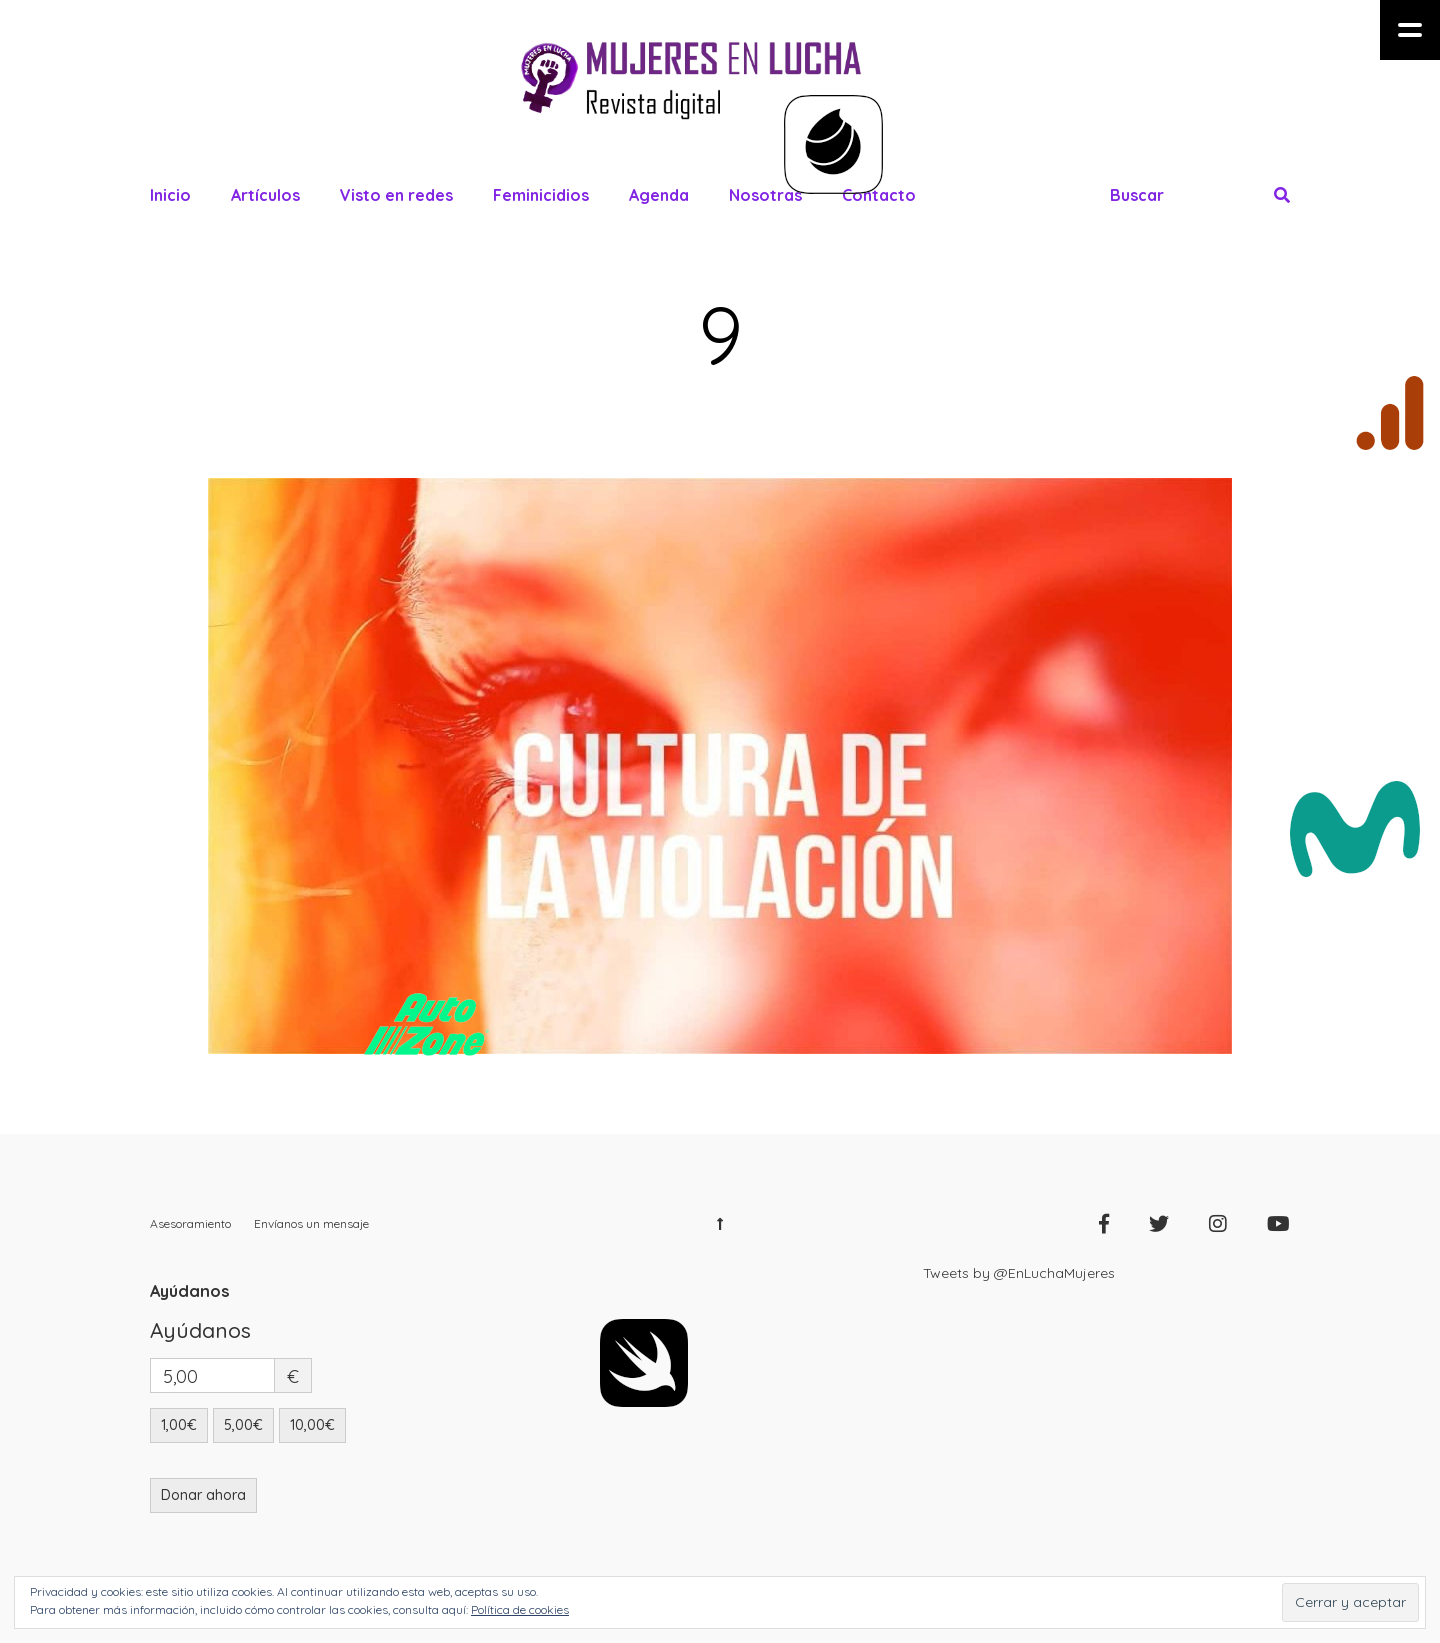 Image resolution: width=1440 pixels, height=1643 pixels. I want to click on open MediBang Paint app, so click(833, 144).